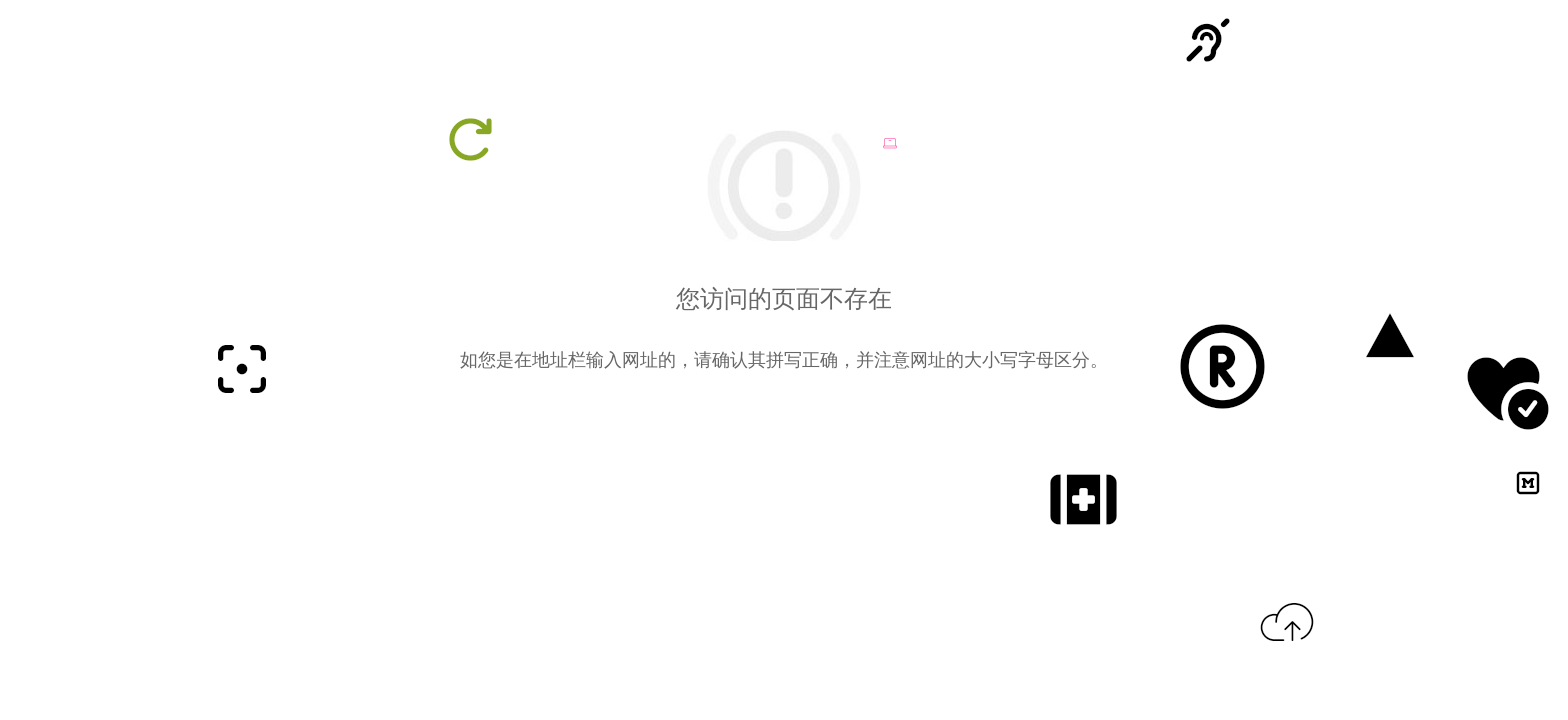  Describe the element at coordinates (242, 369) in the screenshot. I see `center focus on selected area` at that location.